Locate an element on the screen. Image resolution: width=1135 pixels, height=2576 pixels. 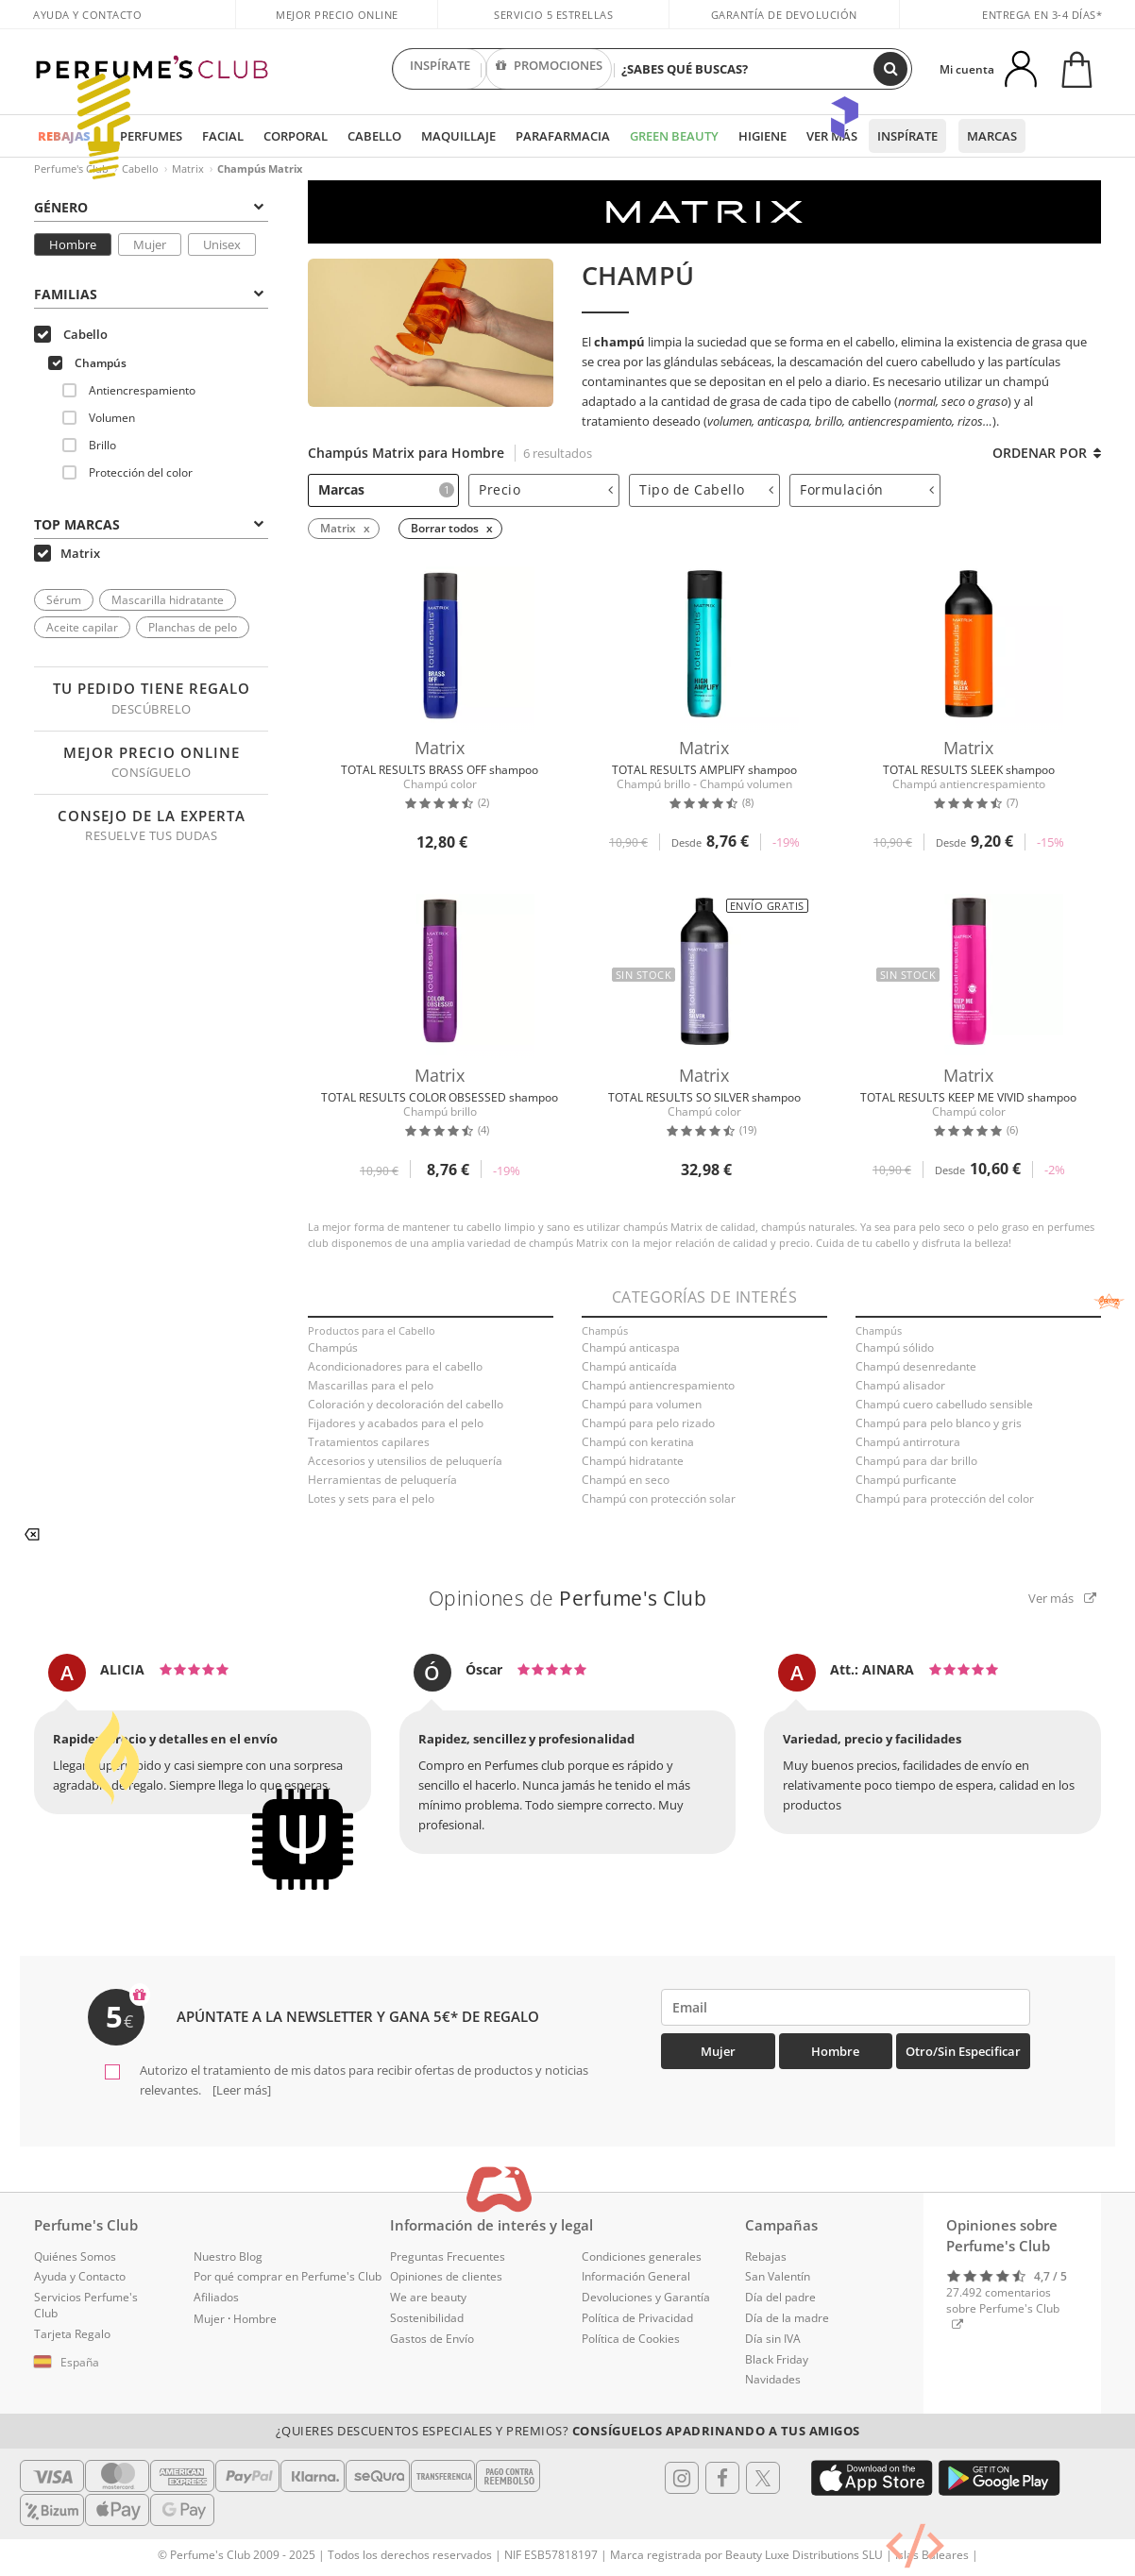
apache groovy programming language logo is located at coordinates (1109, 1301).